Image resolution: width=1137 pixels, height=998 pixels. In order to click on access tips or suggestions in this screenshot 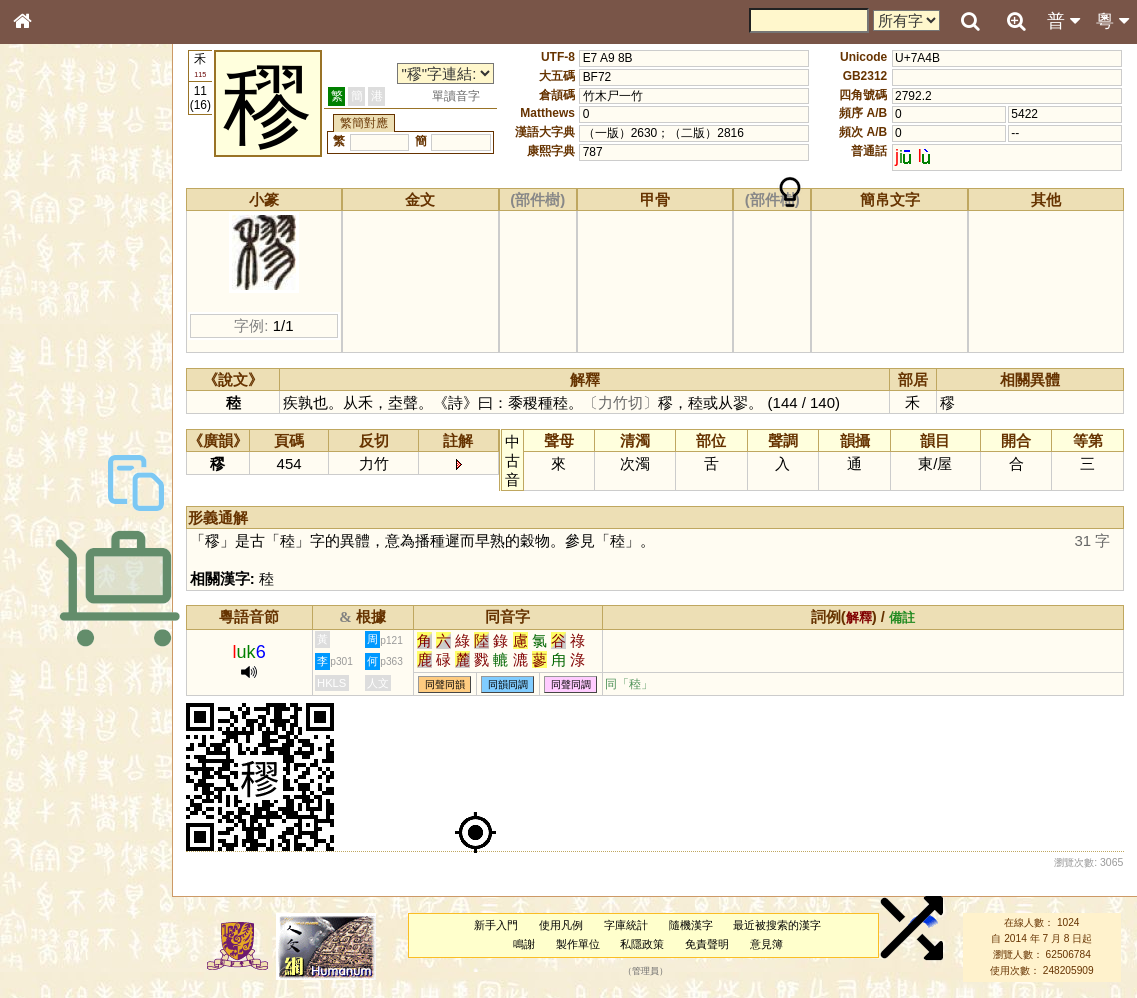, I will do `click(790, 192)`.